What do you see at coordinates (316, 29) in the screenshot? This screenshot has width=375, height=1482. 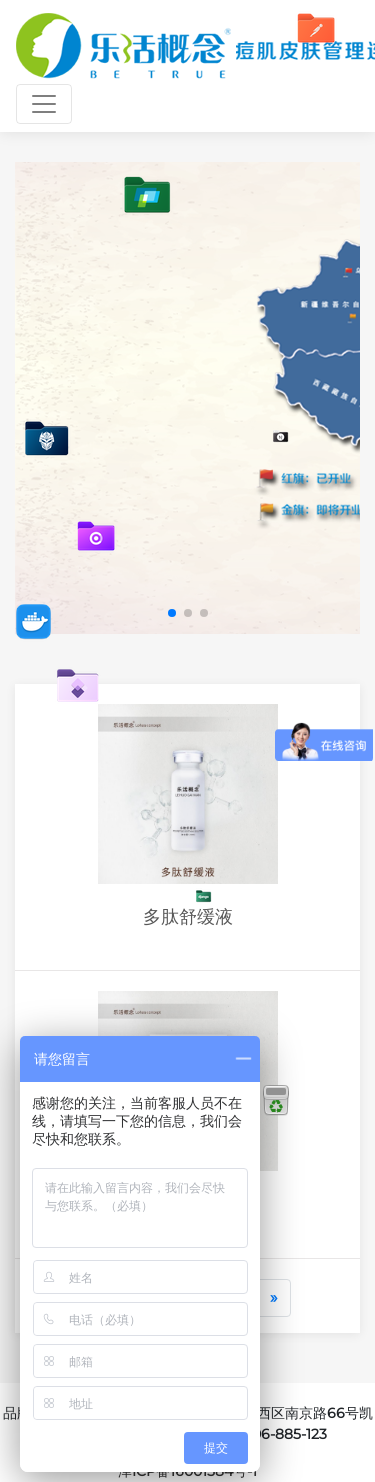 I see `folder containing Postman API development files` at bounding box center [316, 29].